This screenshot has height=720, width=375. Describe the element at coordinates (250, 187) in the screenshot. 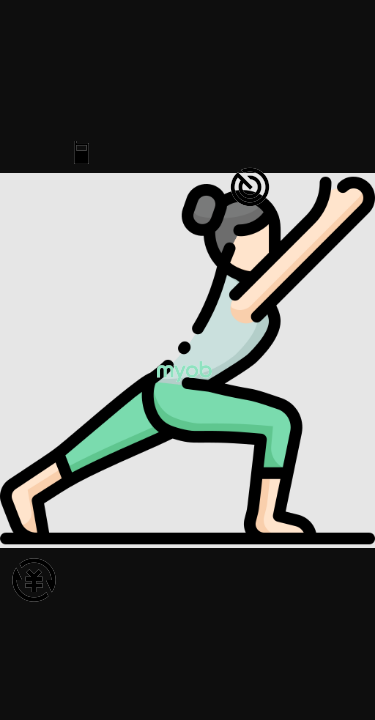

I see `scan a QR code or barcode` at that location.